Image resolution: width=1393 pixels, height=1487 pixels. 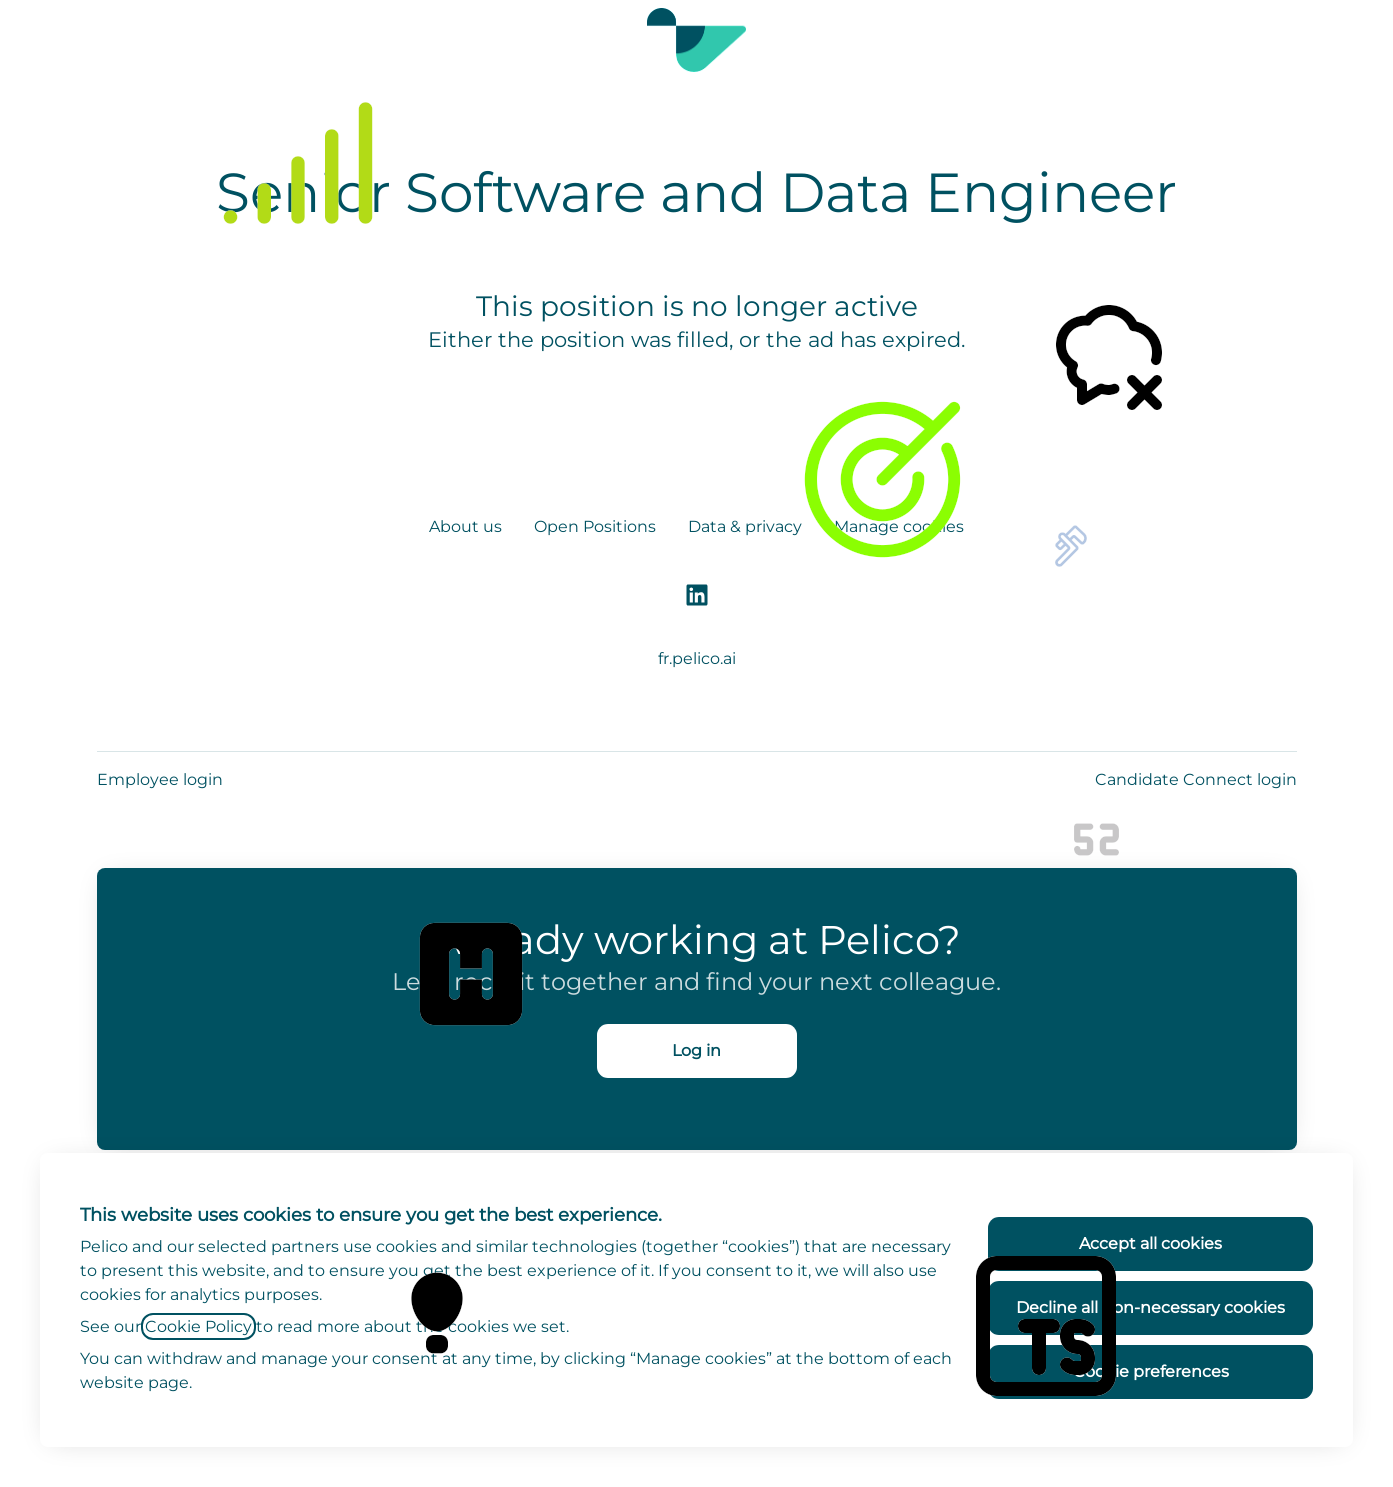 I want to click on access travel or adventure features, so click(x=437, y=1313).